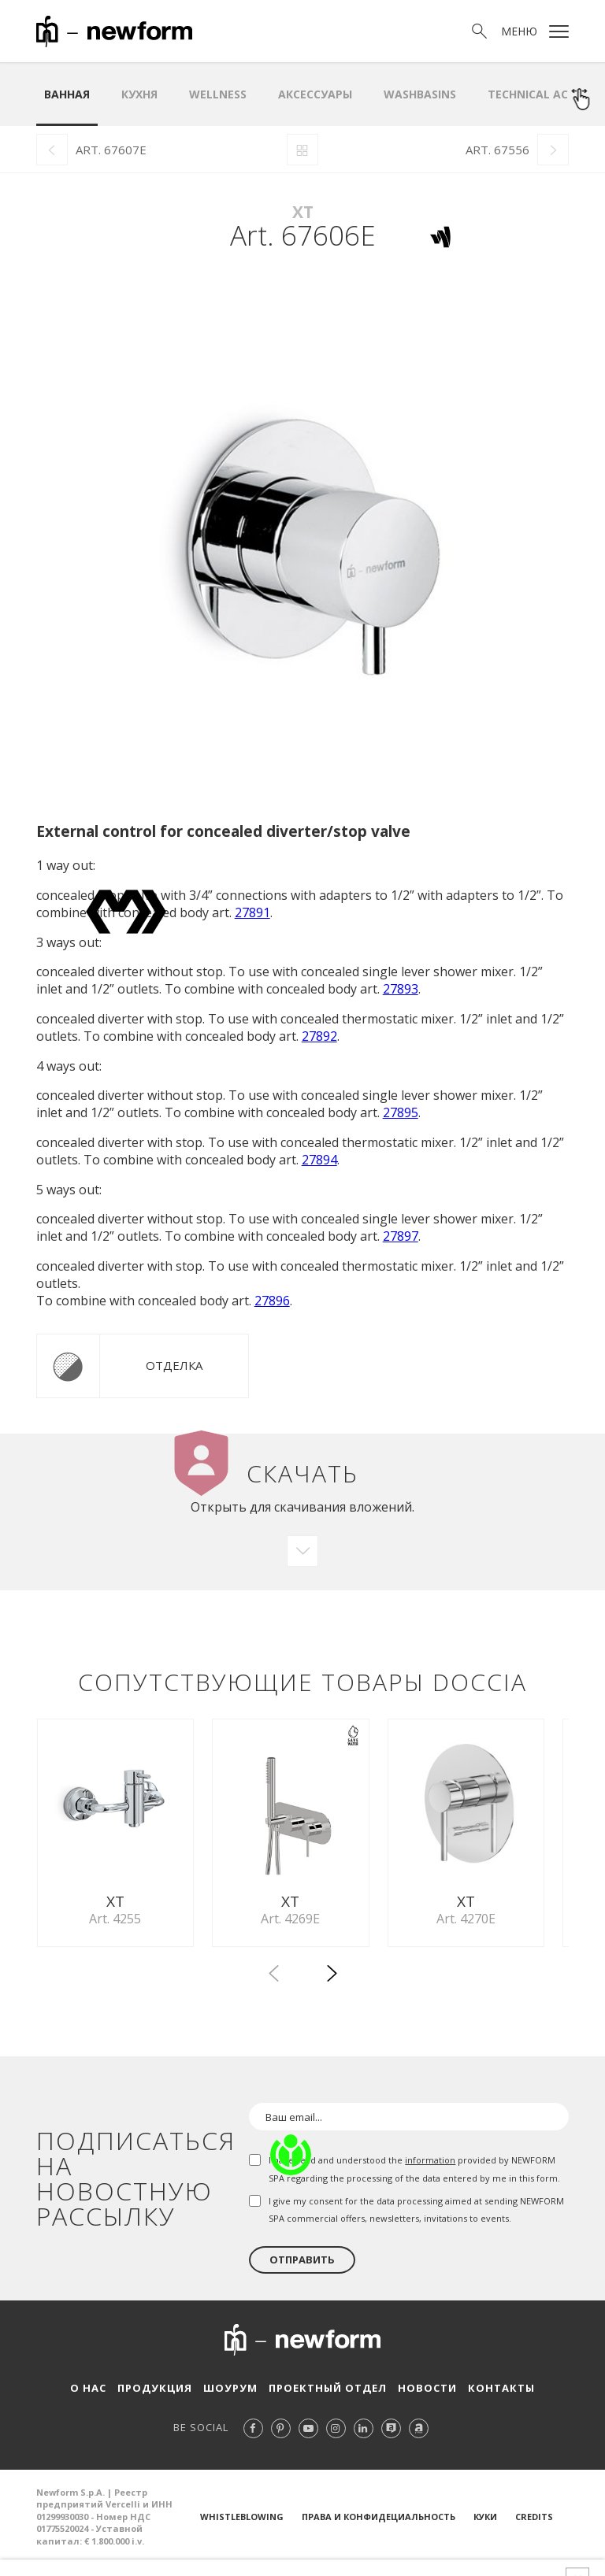 Image resolution: width=605 pixels, height=2576 pixels. Describe the element at coordinates (201, 1463) in the screenshot. I see `access user privacy or security settings` at that location.